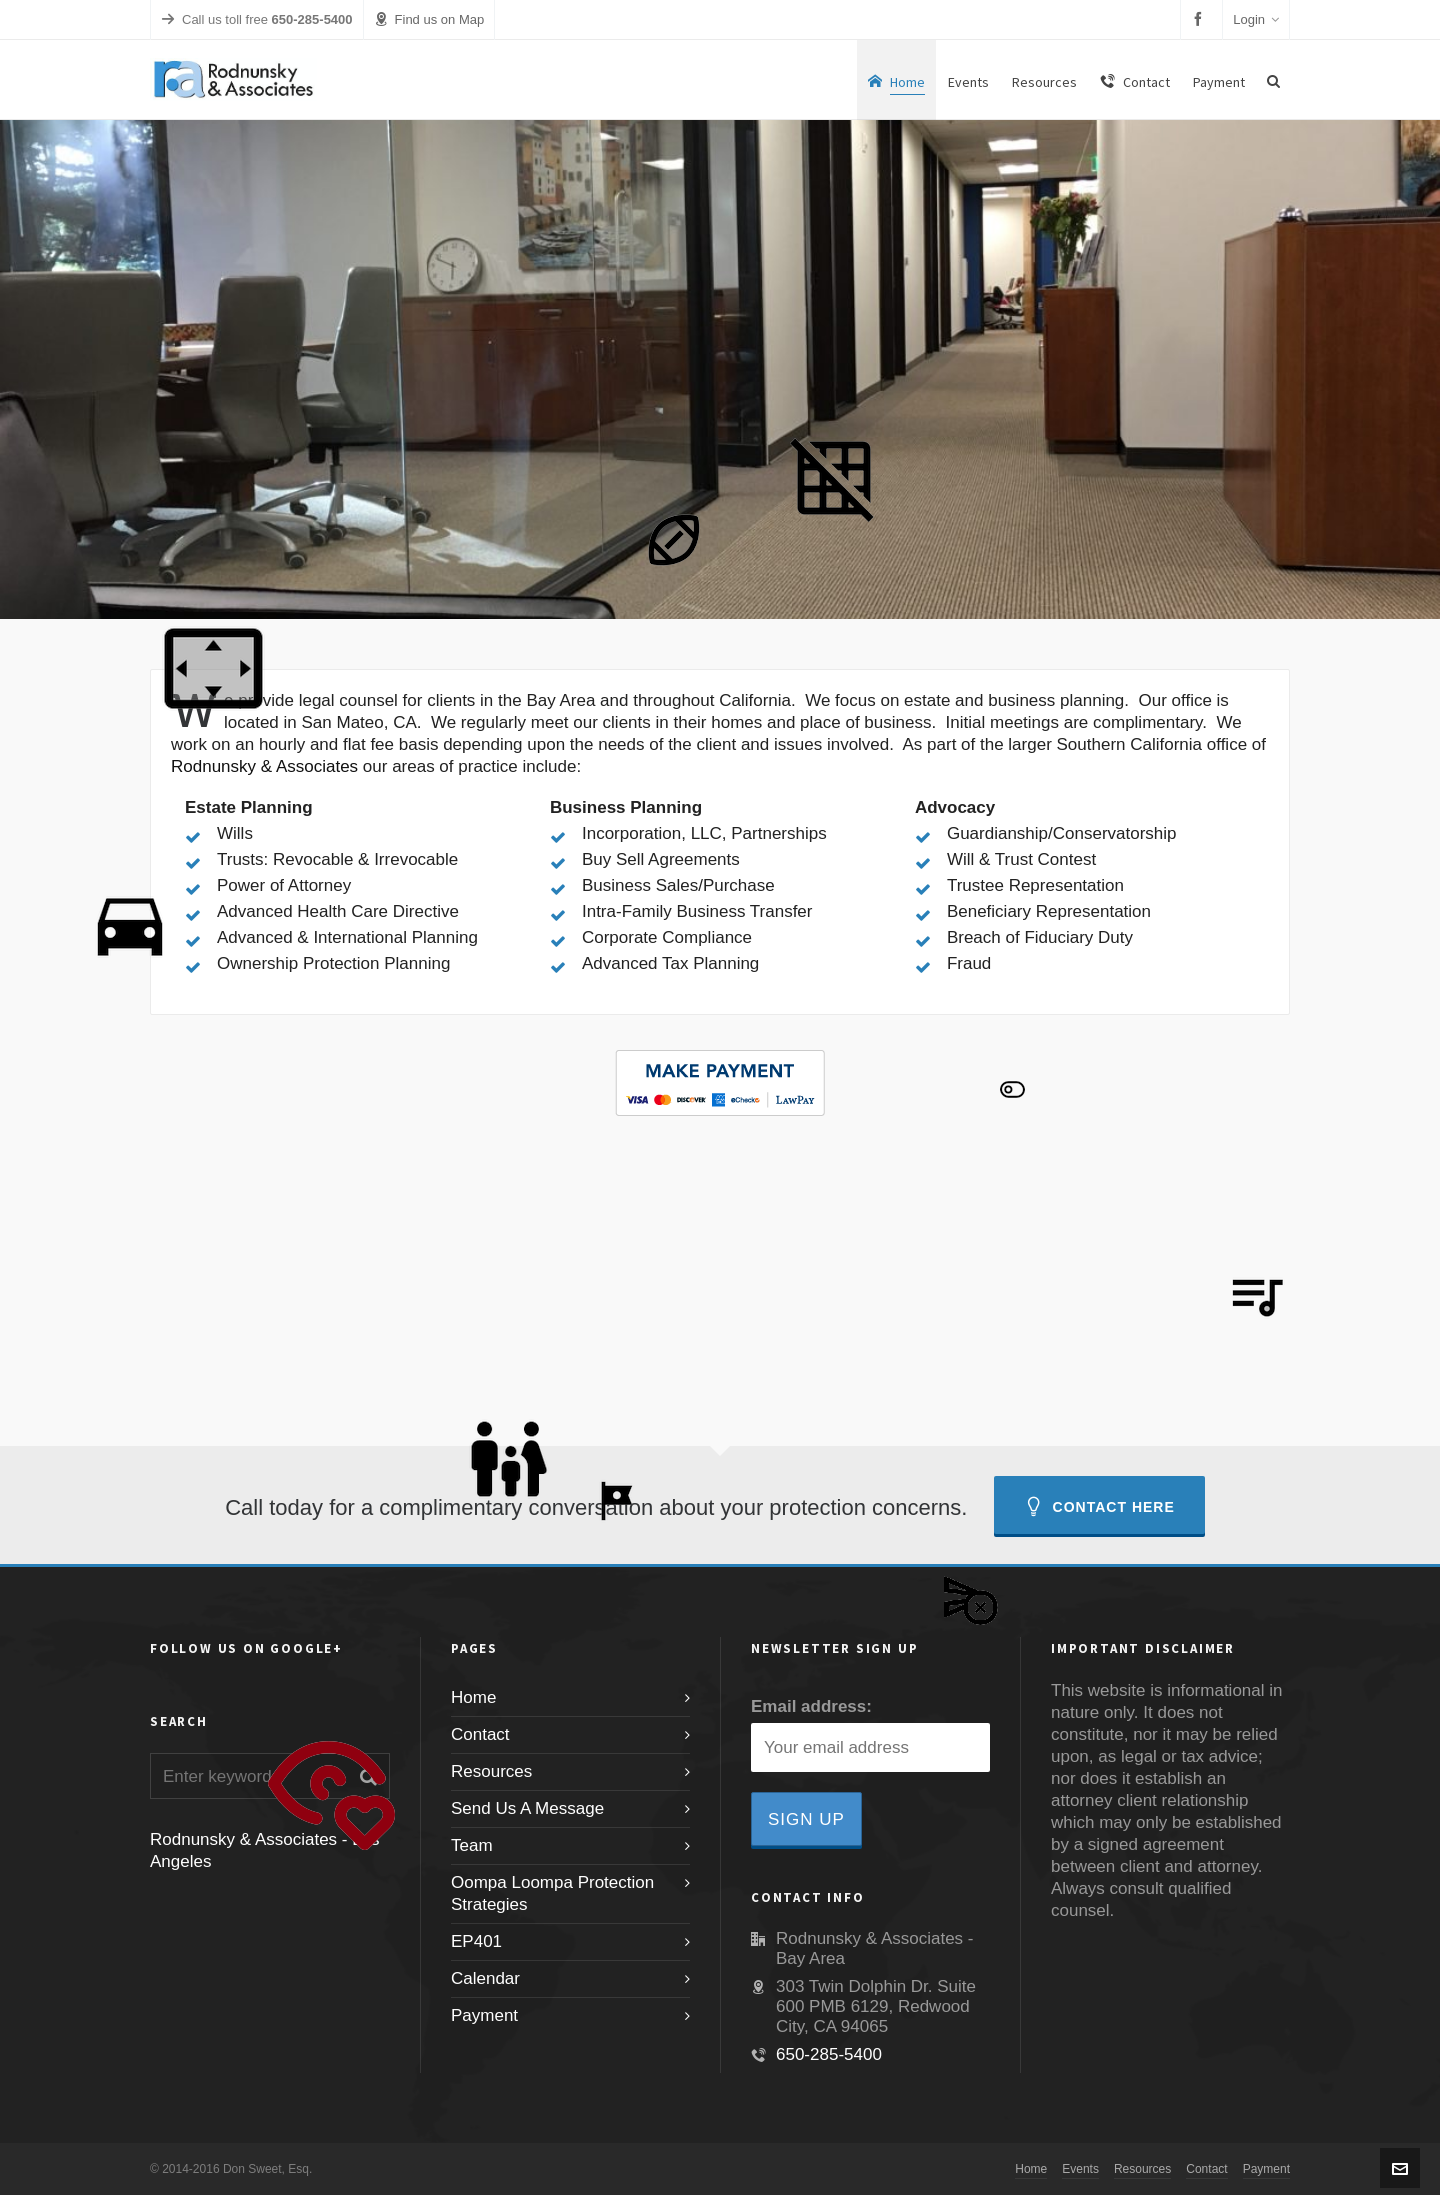 This screenshot has width=1440, height=2195. What do you see at coordinates (1012, 1089) in the screenshot?
I see `toggle switch in off position` at bounding box center [1012, 1089].